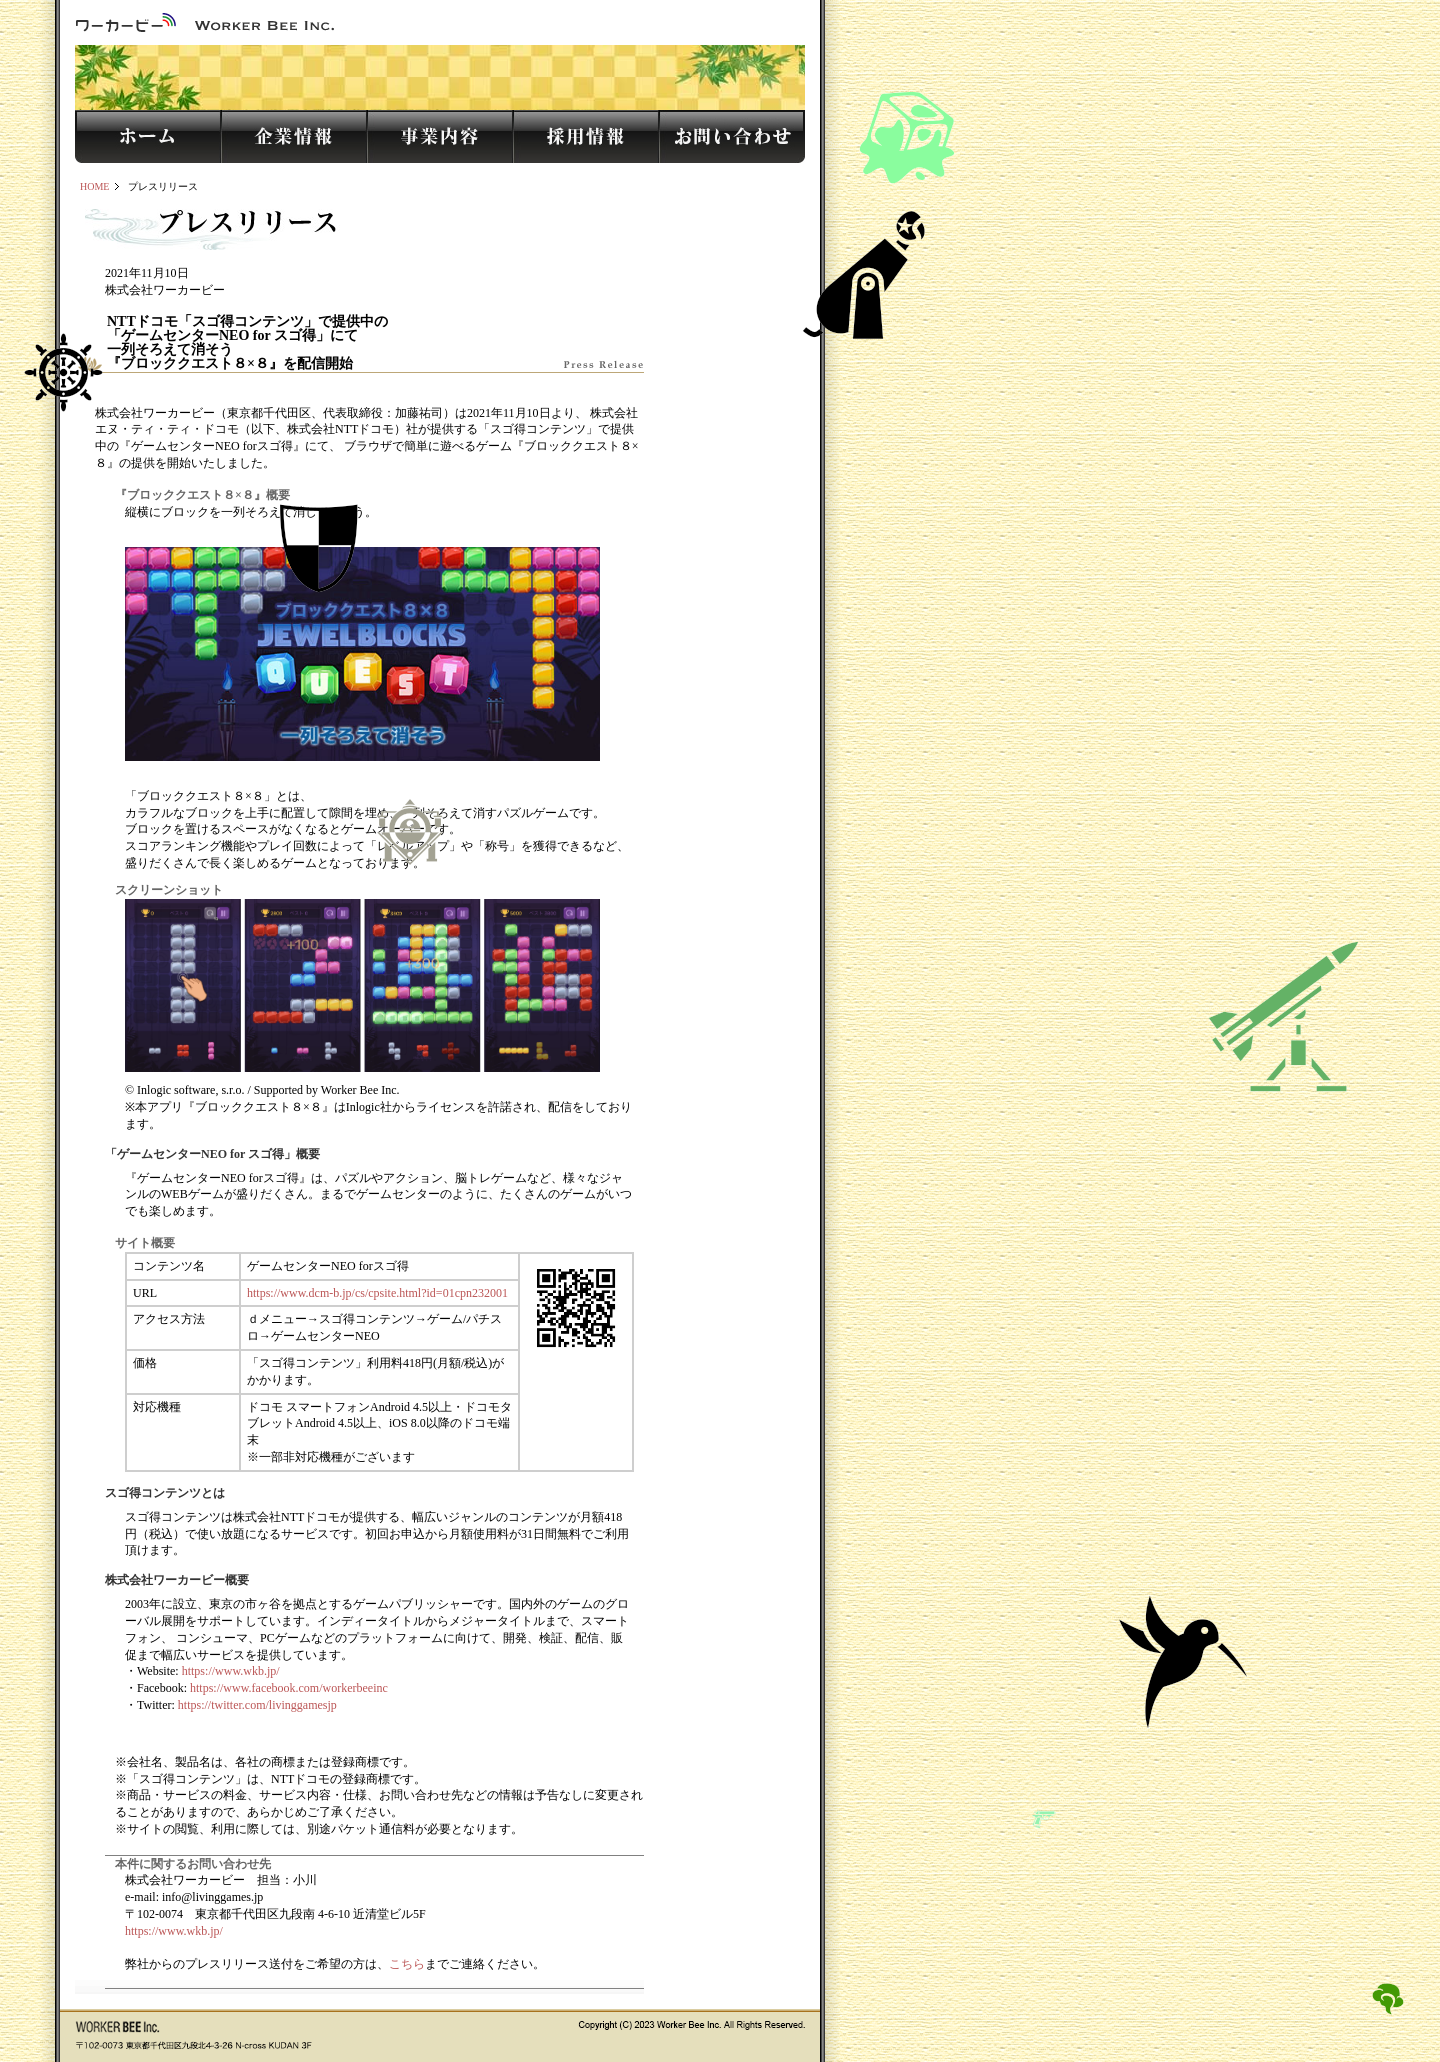 Image resolution: width=1440 pixels, height=2062 pixels. Describe the element at coordinates (1183, 1662) in the screenshot. I see `nature or wildlife category indicator` at that location.